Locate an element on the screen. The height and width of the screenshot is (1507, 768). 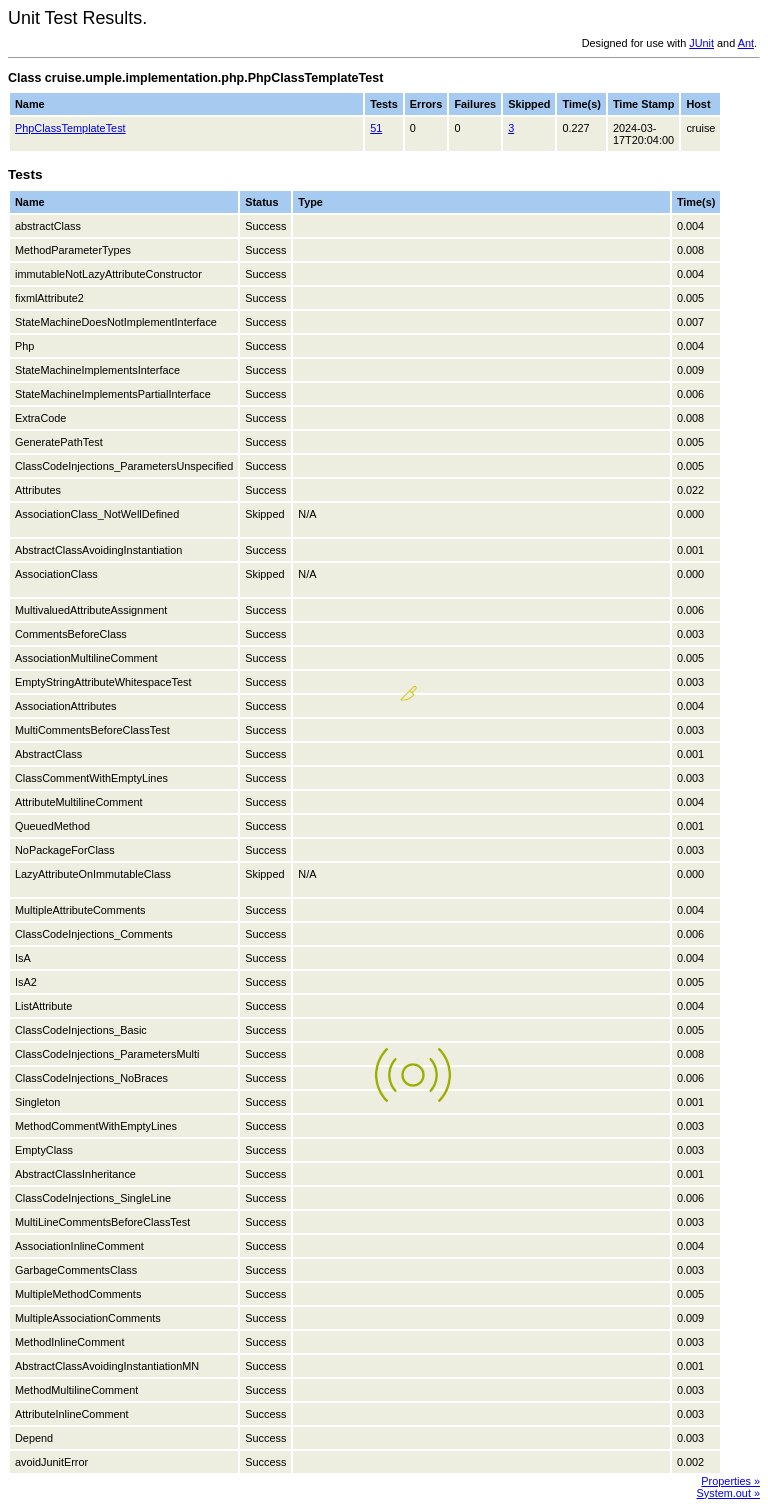
access cutting or slicing tools is located at coordinates (408, 693).